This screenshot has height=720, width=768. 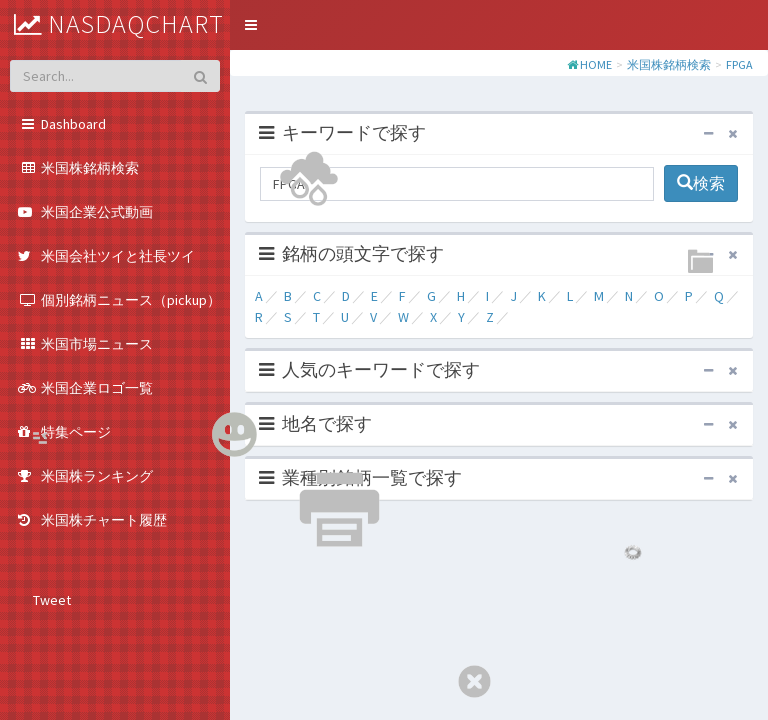 I want to click on react with a happy emoji, so click(x=234, y=434).